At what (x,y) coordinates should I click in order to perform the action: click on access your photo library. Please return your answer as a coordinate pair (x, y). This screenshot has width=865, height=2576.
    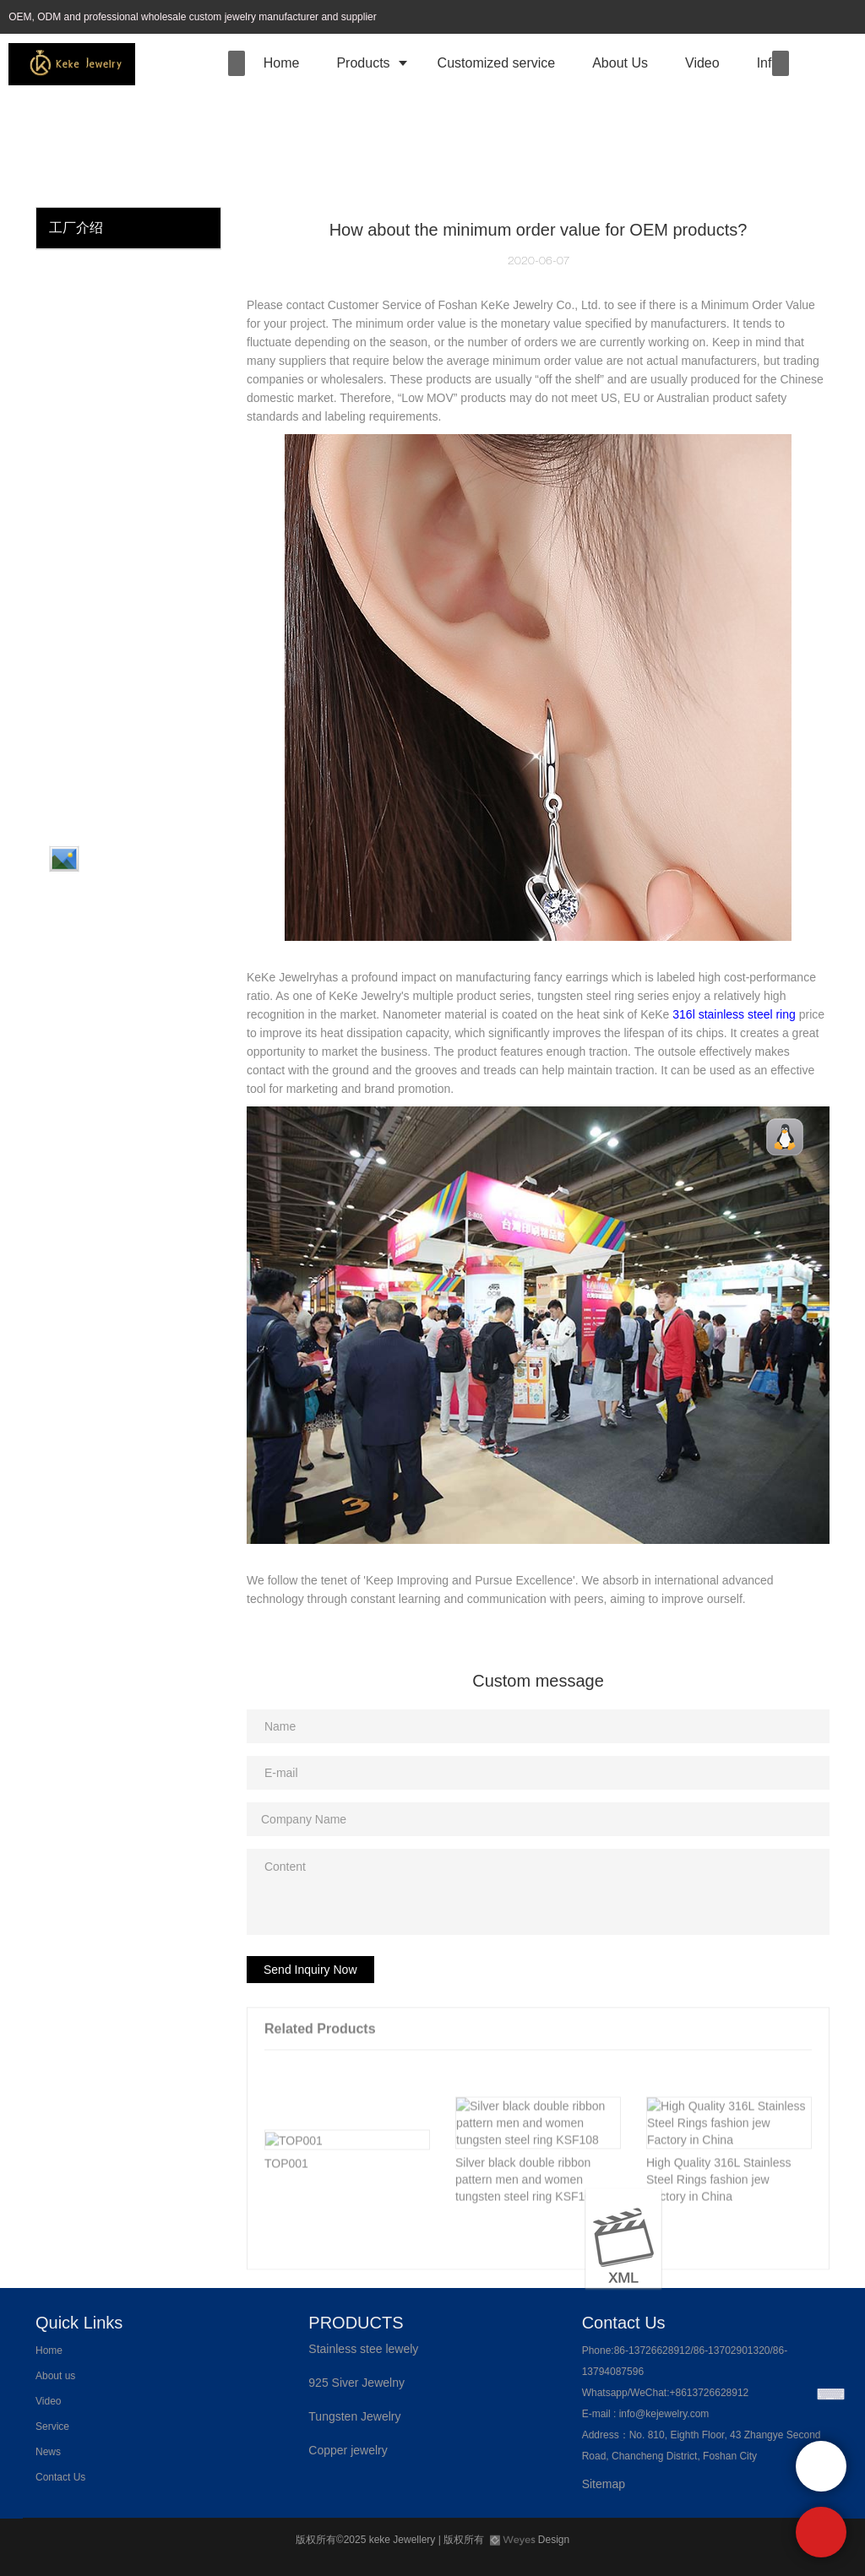
    Looking at the image, I should click on (64, 859).